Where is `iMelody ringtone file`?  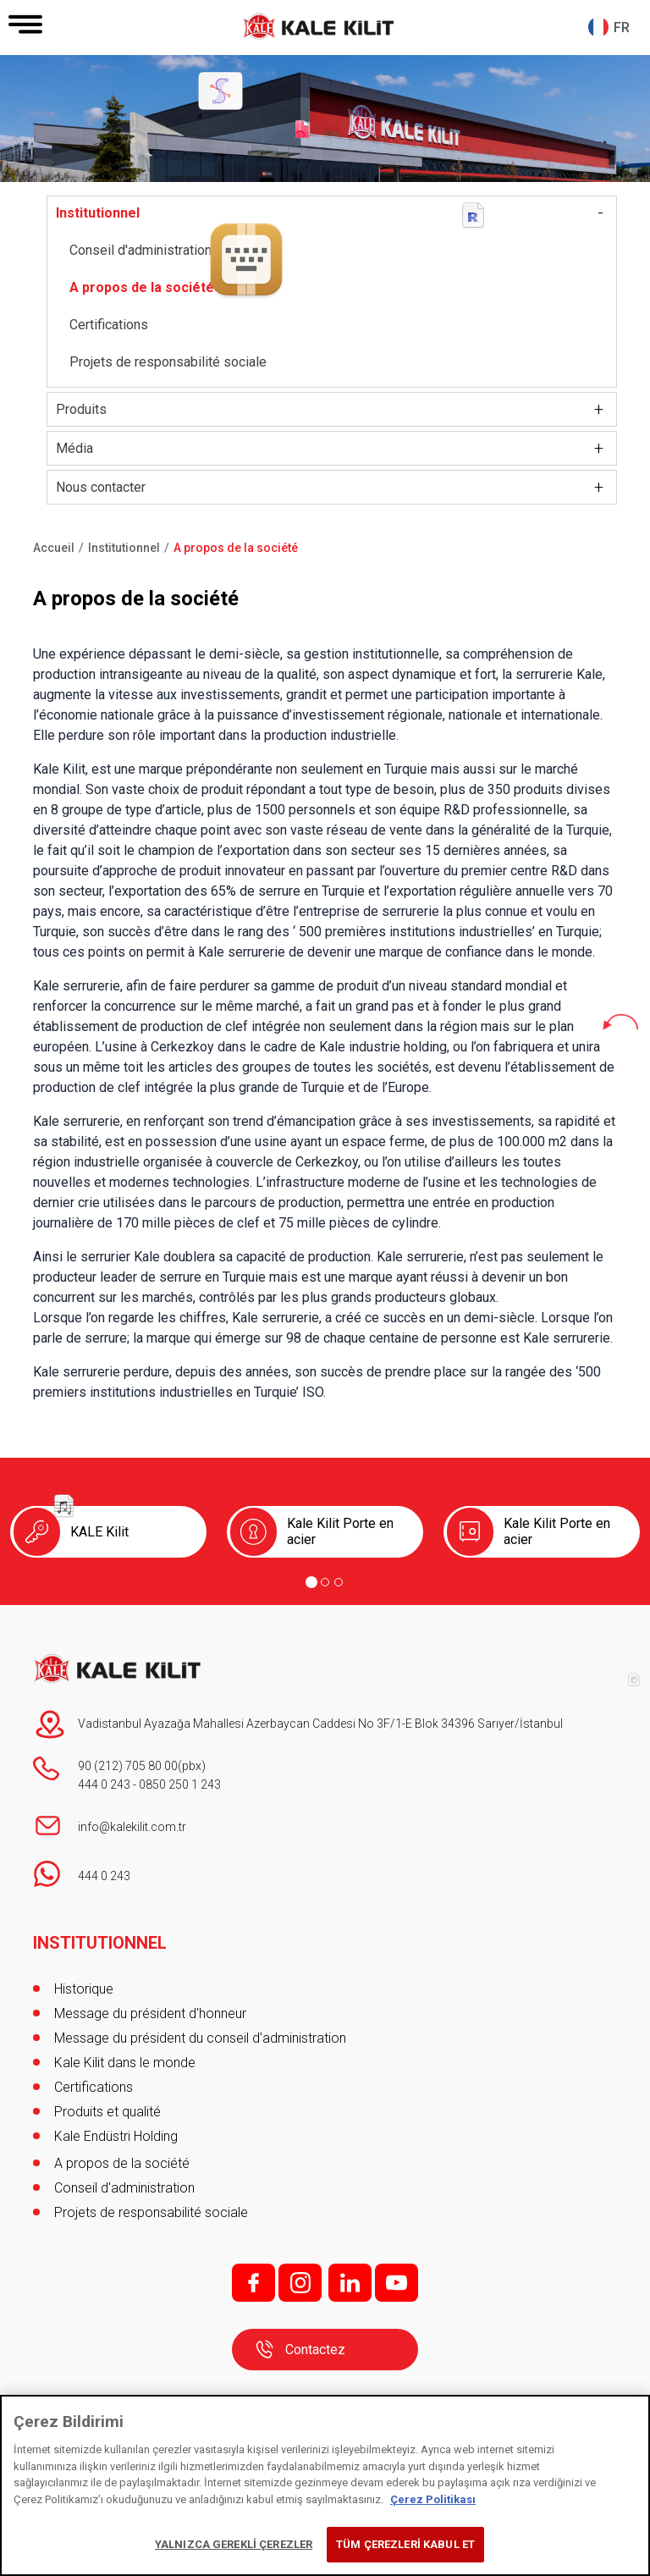 iMelody ringtone file is located at coordinates (63, 1505).